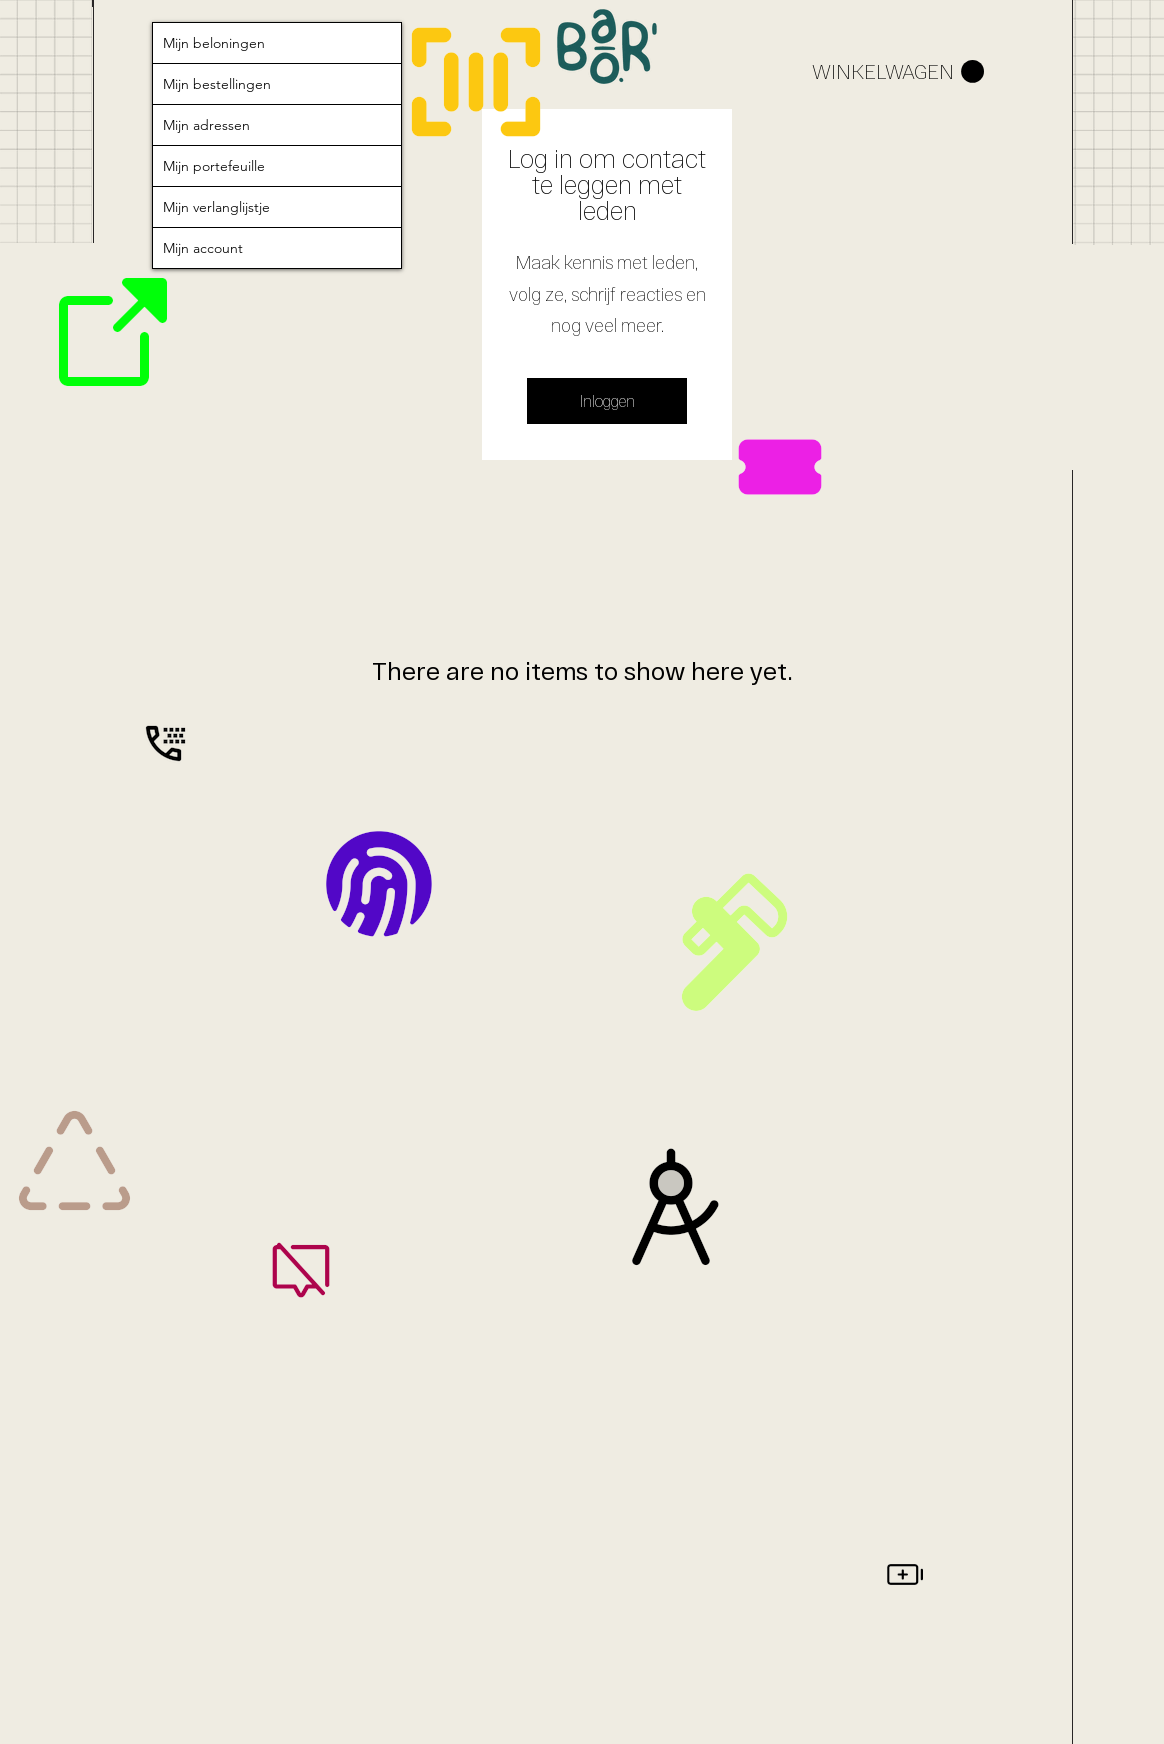 Image resolution: width=1164 pixels, height=1744 pixels. What do you see at coordinates (379, 884) in the screenshot?
I see `authenticate with fingerprint` at bounding box center [379, 884].